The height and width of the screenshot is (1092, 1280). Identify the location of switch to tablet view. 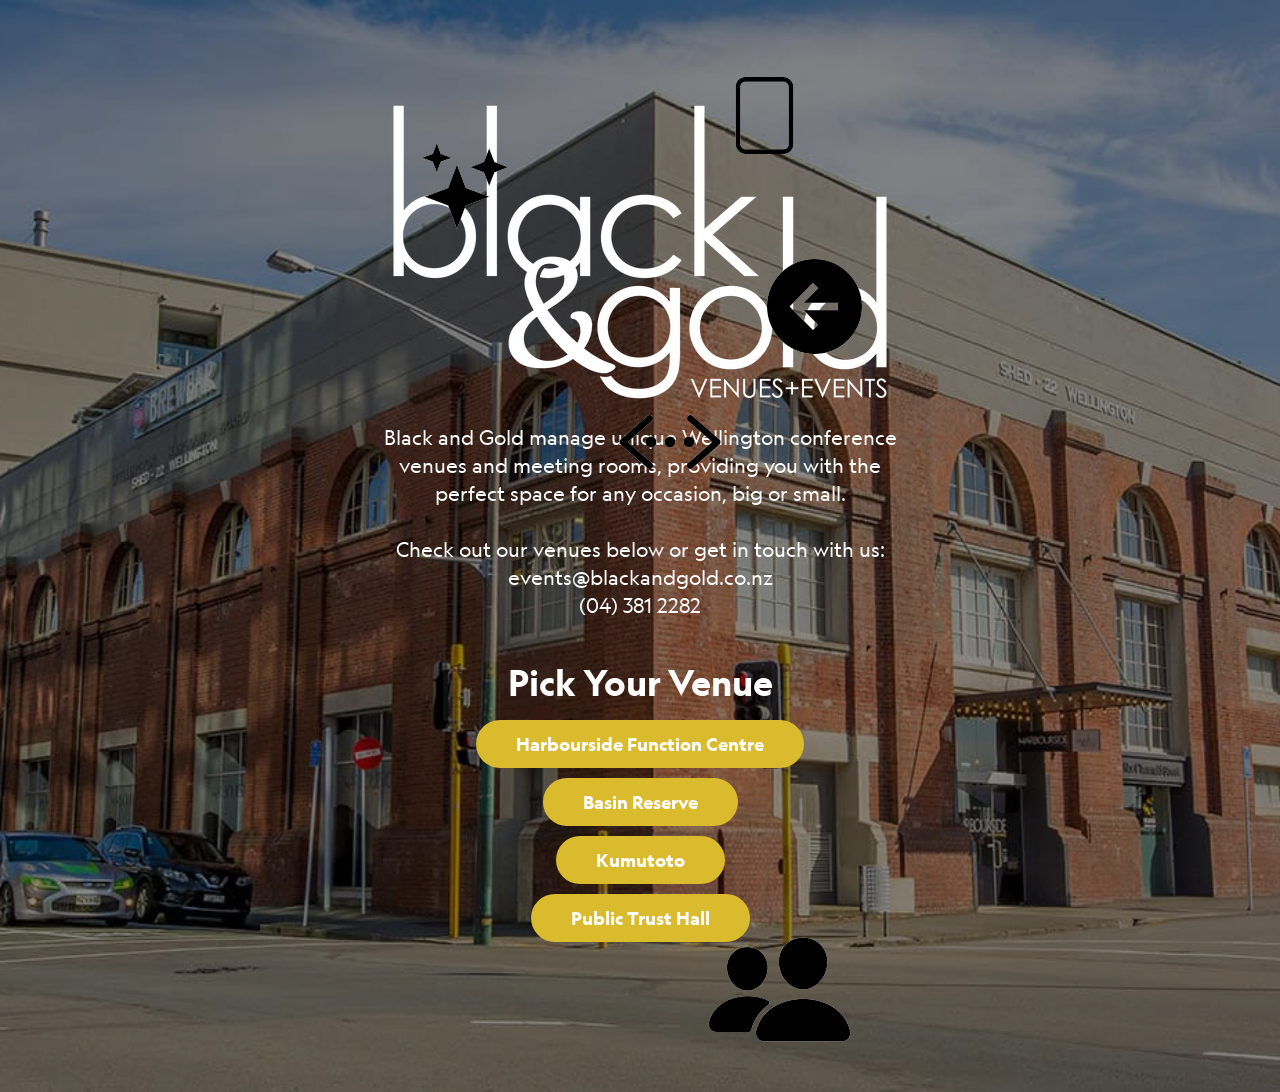
(764, 115).